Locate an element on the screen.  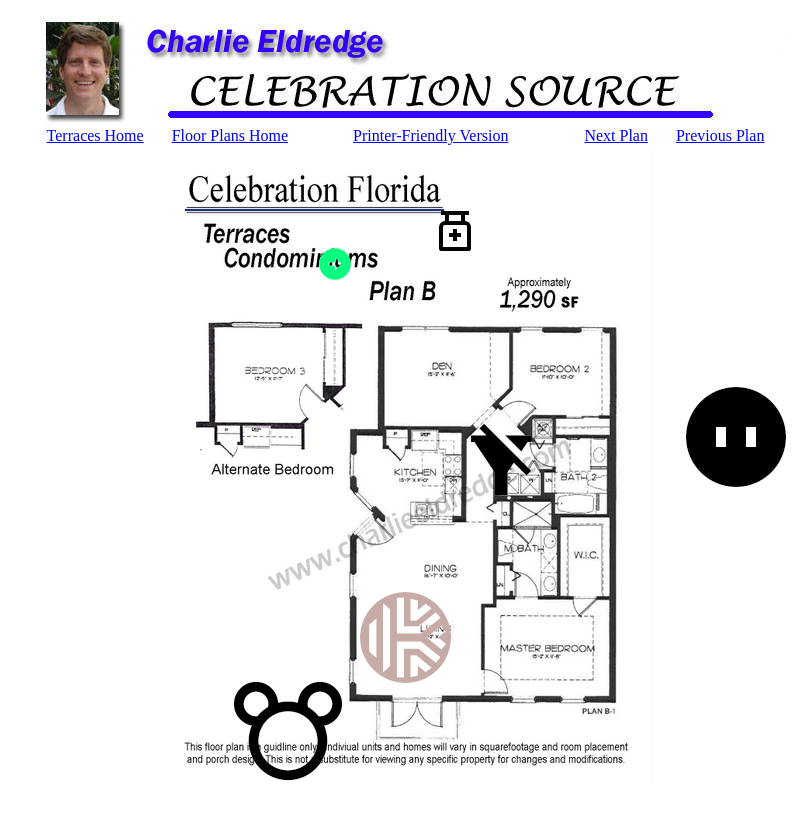
access Disney account or profile is located at coordinates (288, 731).